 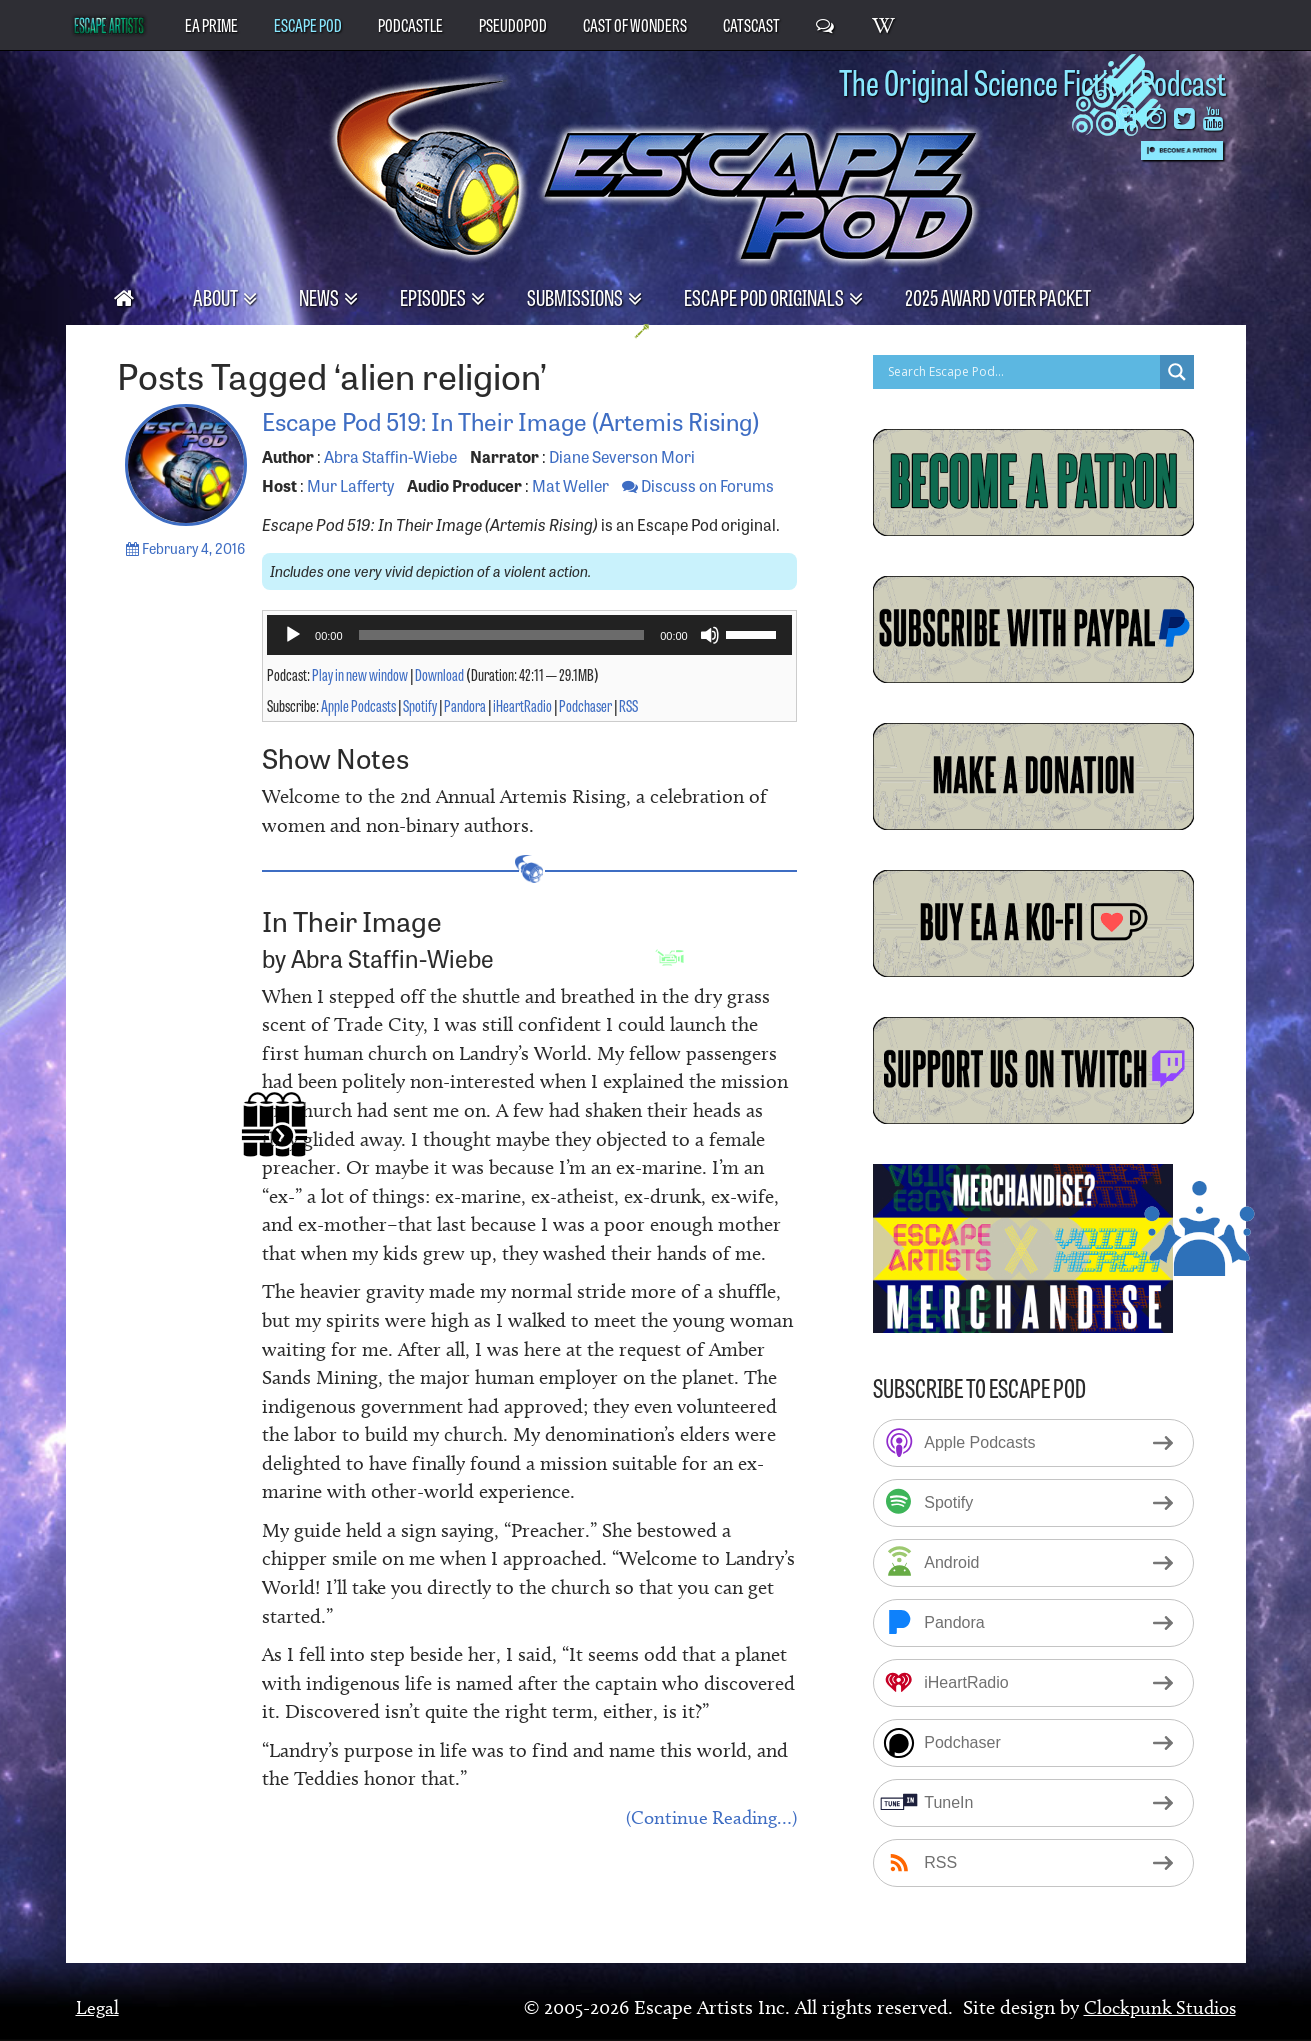 What do you see at coordinates (274, 1124) in the screenshot?
I see `activate a timed explosive or bomb in-game` at bounding box center [274, 1124].